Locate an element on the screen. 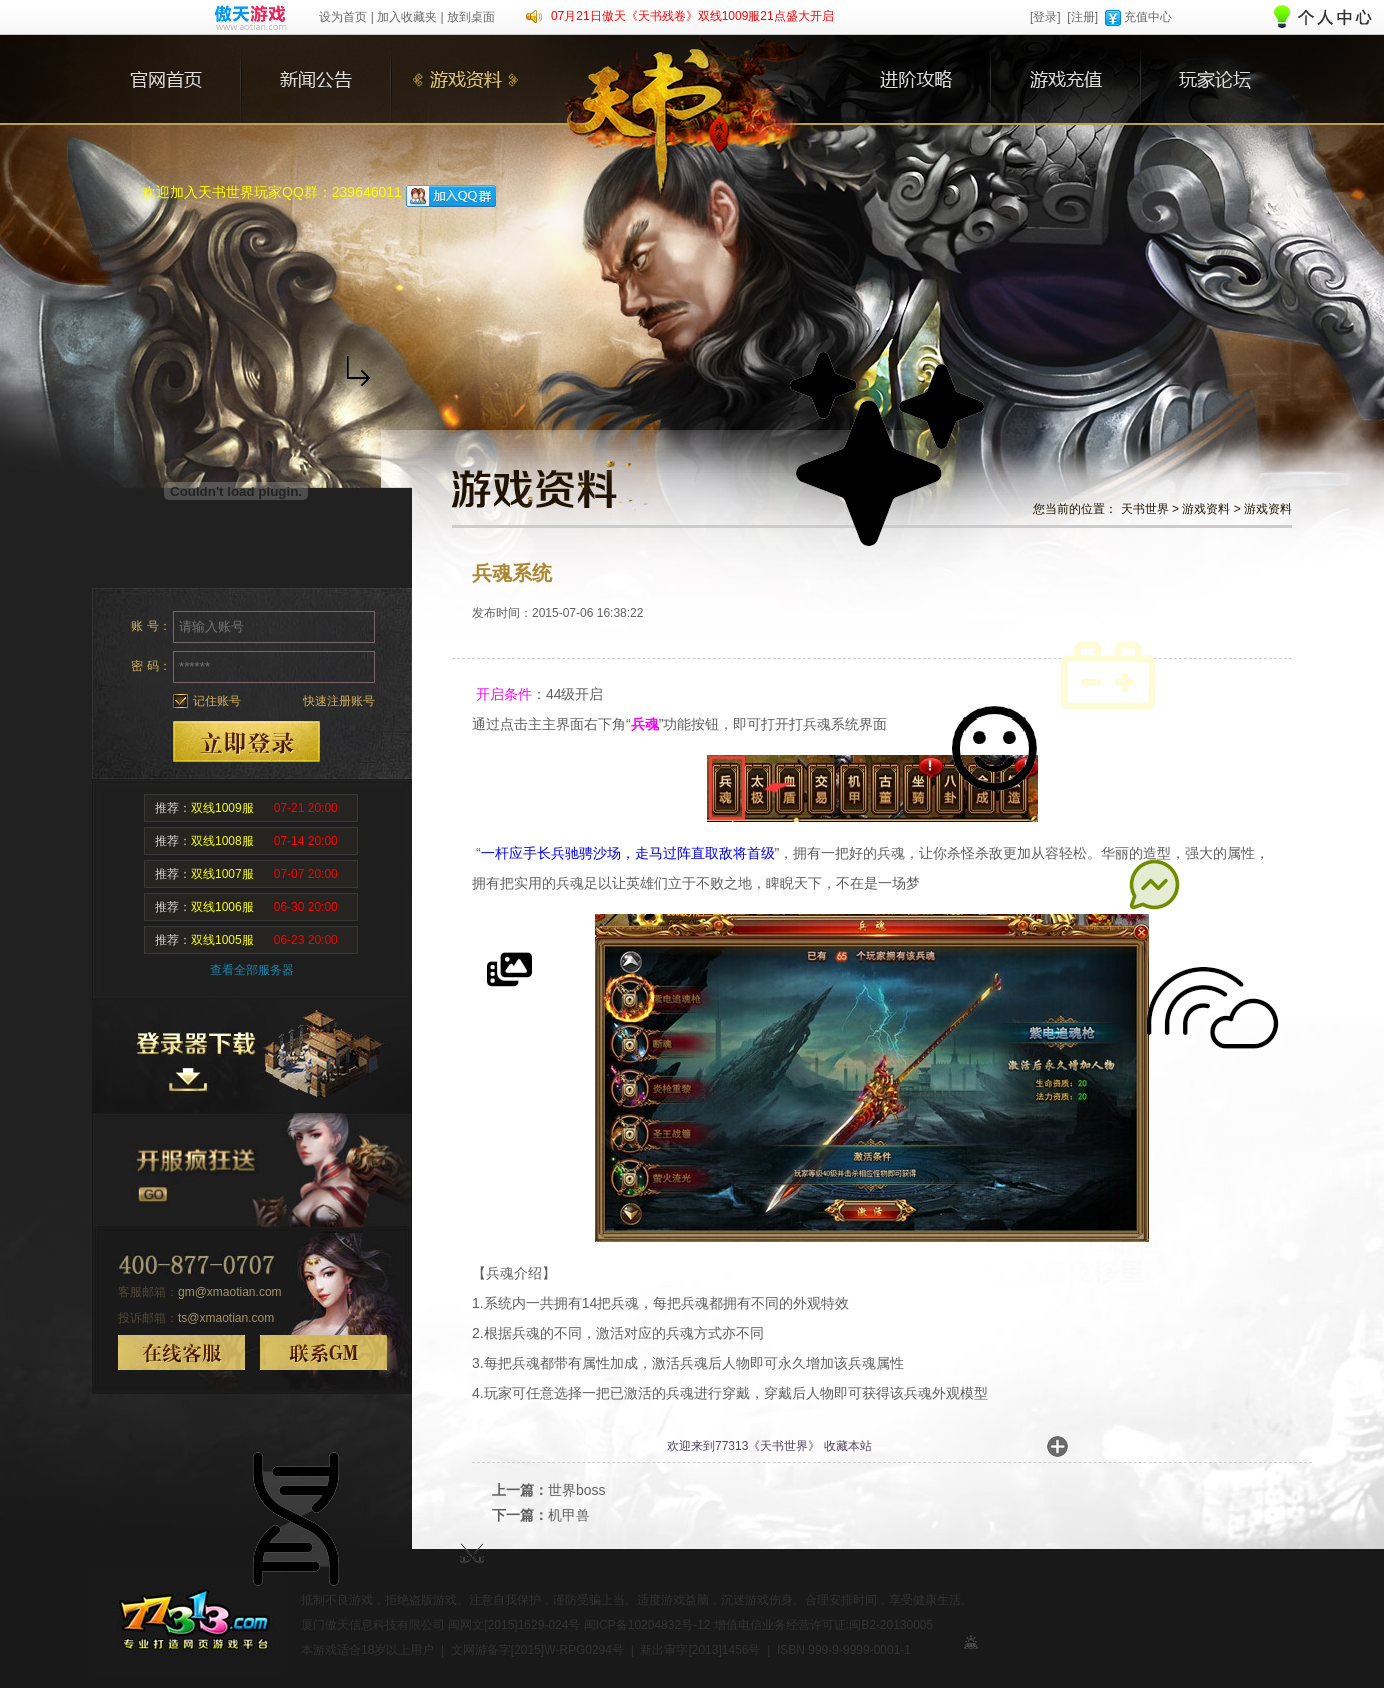 This screenshot has height=1688, width=1384. open facebook messenger is located at coordinates (1154, 884).